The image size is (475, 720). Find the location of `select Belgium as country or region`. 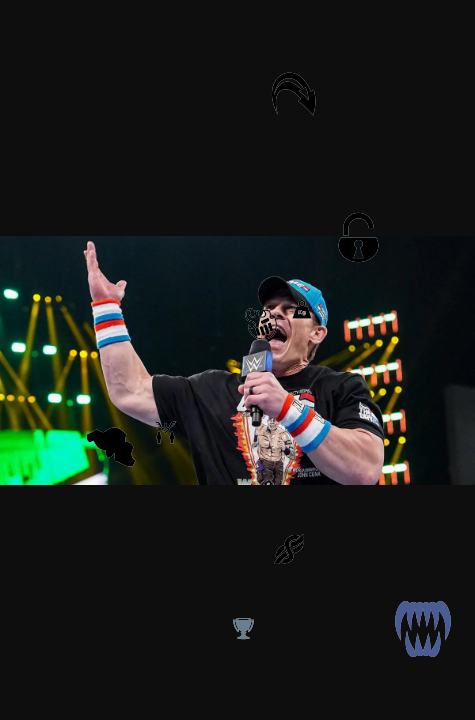

select Belgium as country or region is located at coordinates (111, 447).